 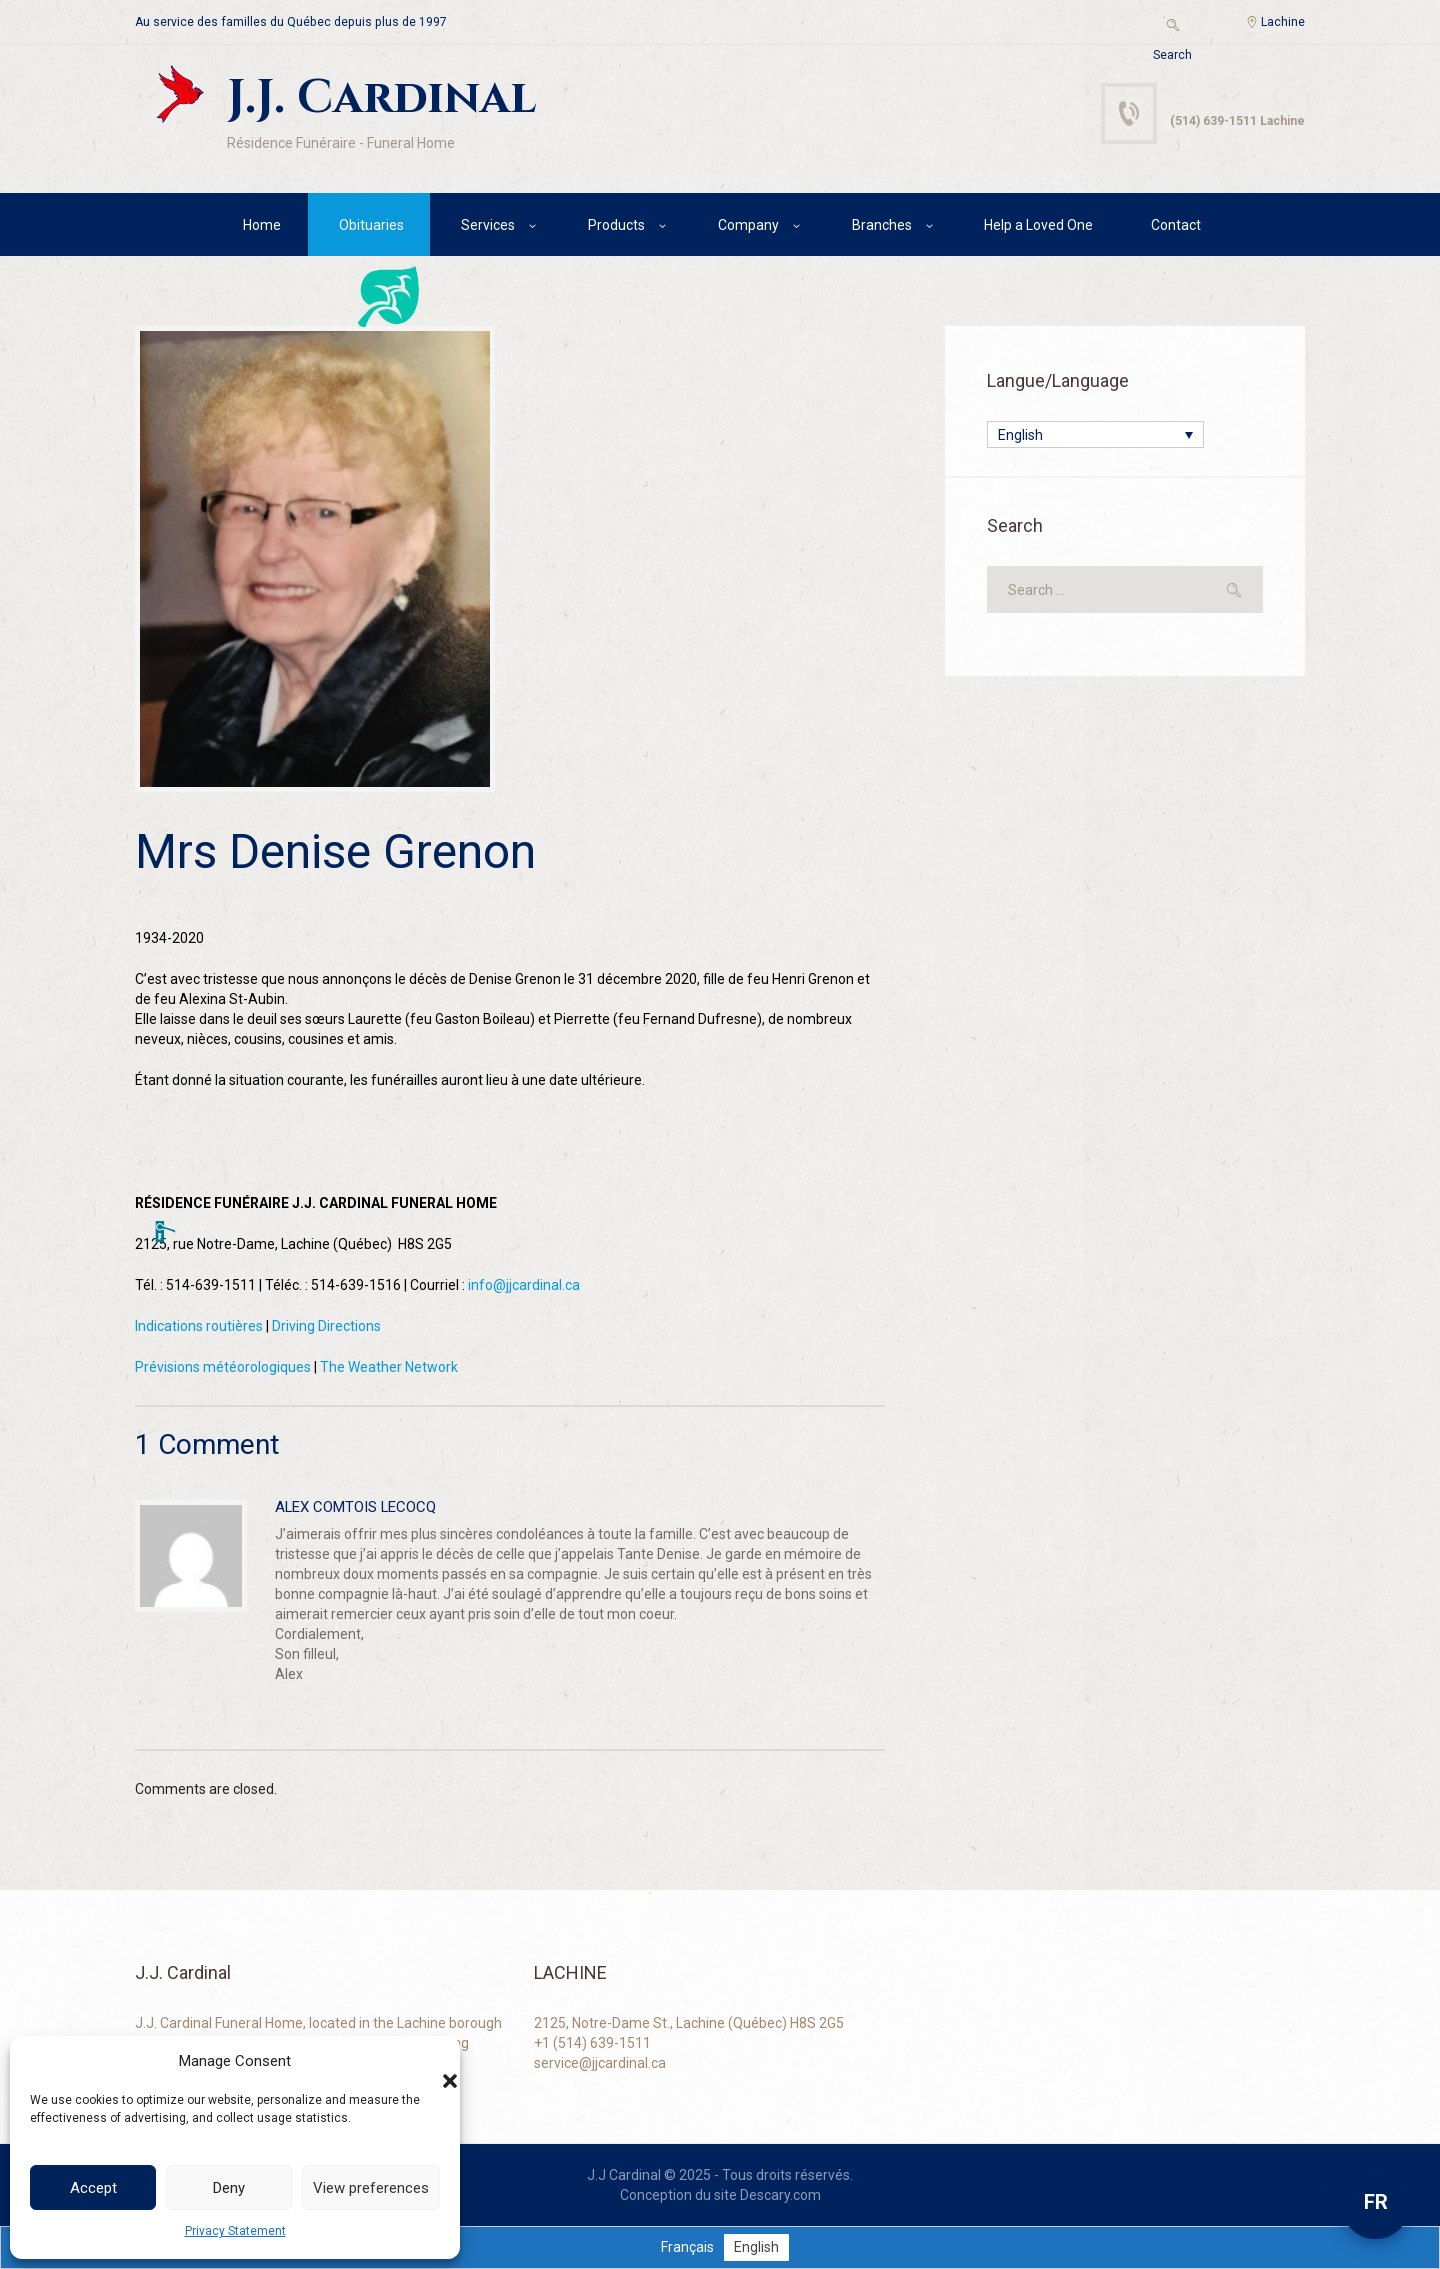 I want to click on nature or plant category in a game inventory, so click(x=388, y=296).